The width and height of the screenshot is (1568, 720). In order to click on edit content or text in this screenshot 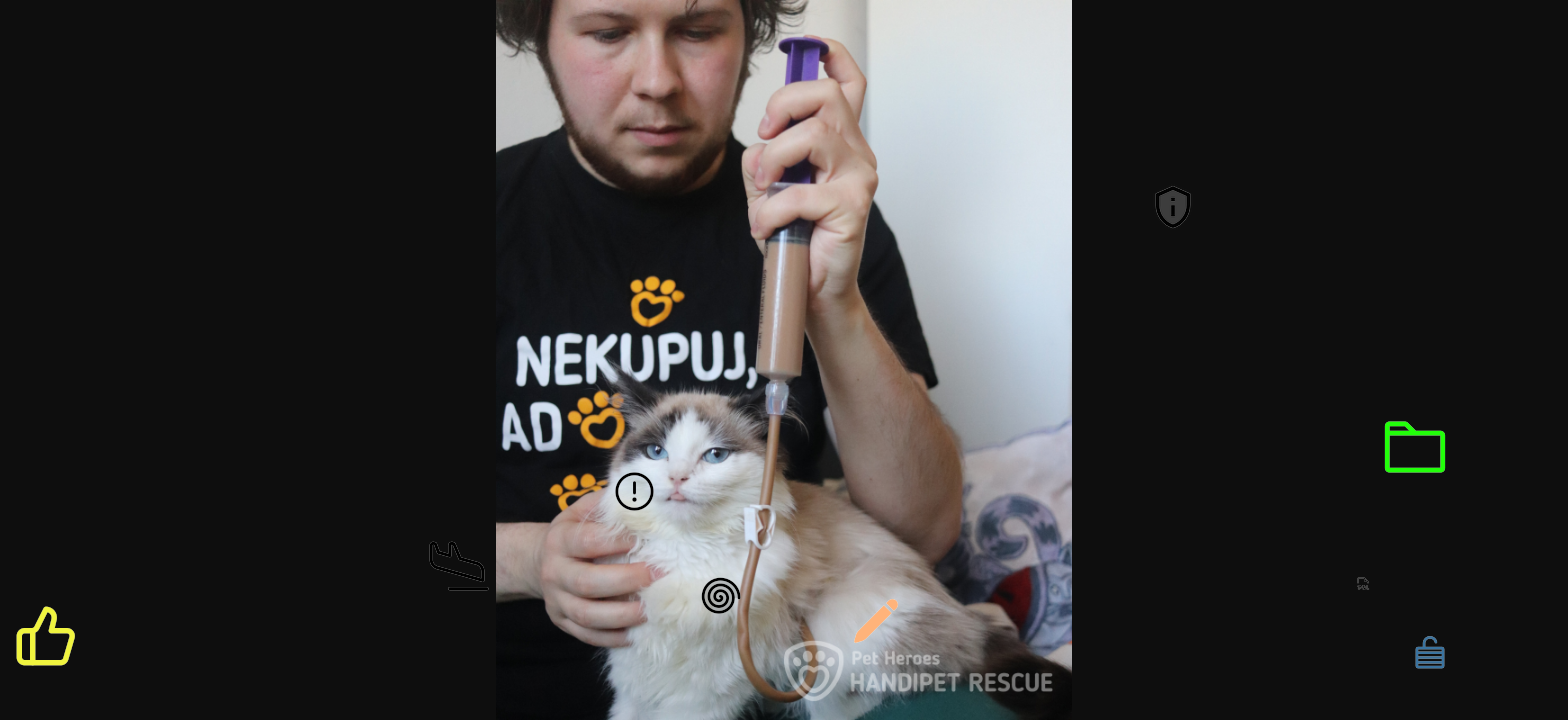, I will do `click(876, 621)`.